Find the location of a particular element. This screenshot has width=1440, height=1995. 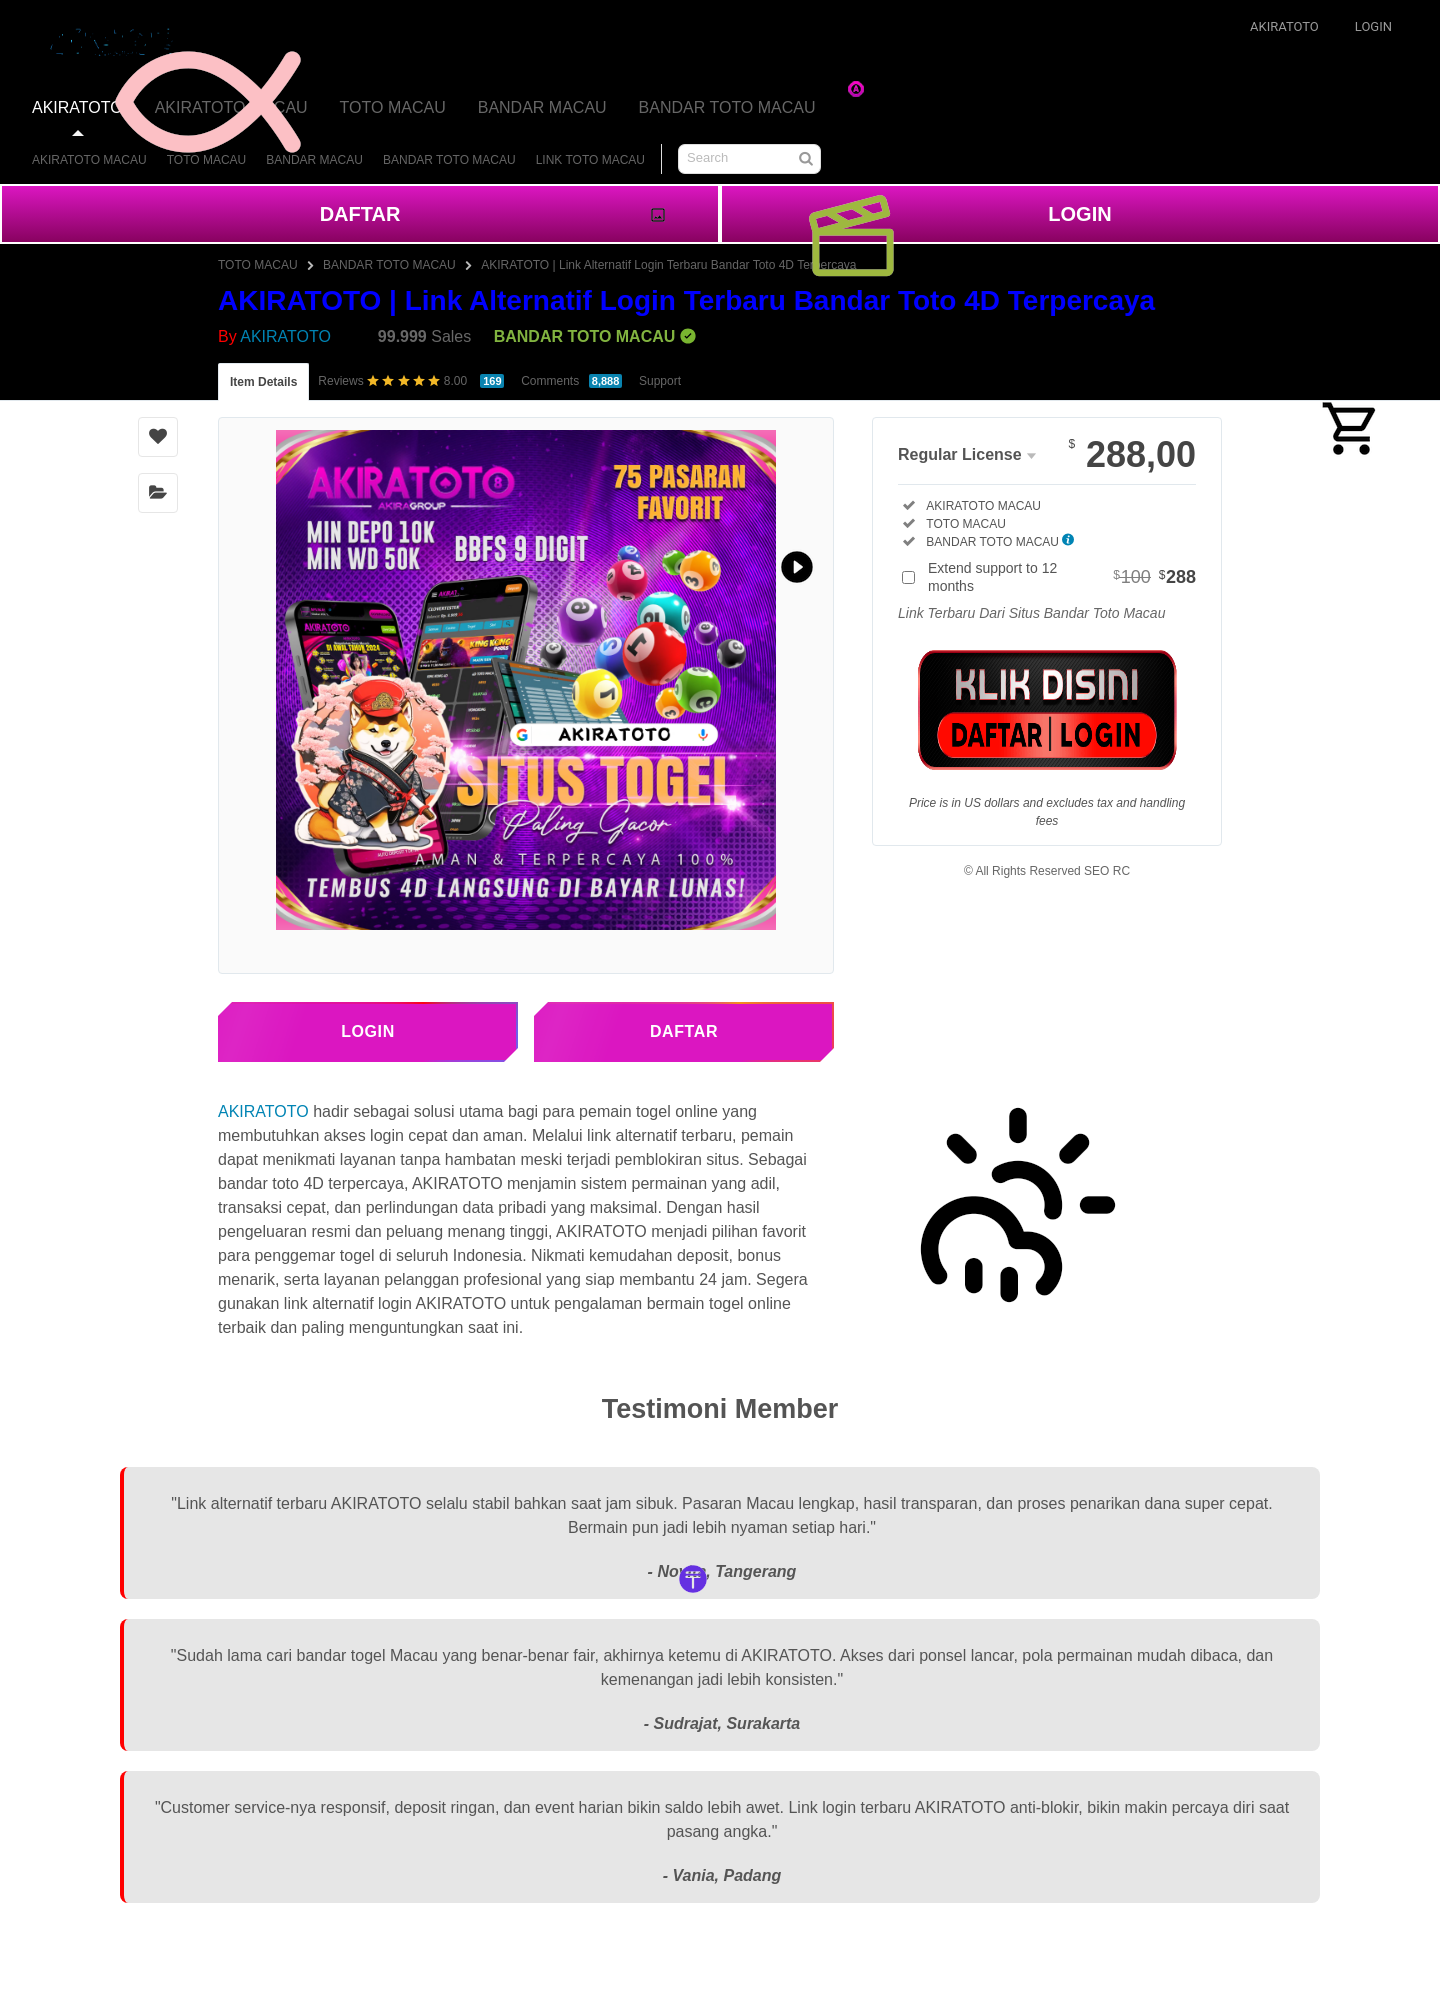

indicates christian or faith-based content is located at coordinates (208, 102).